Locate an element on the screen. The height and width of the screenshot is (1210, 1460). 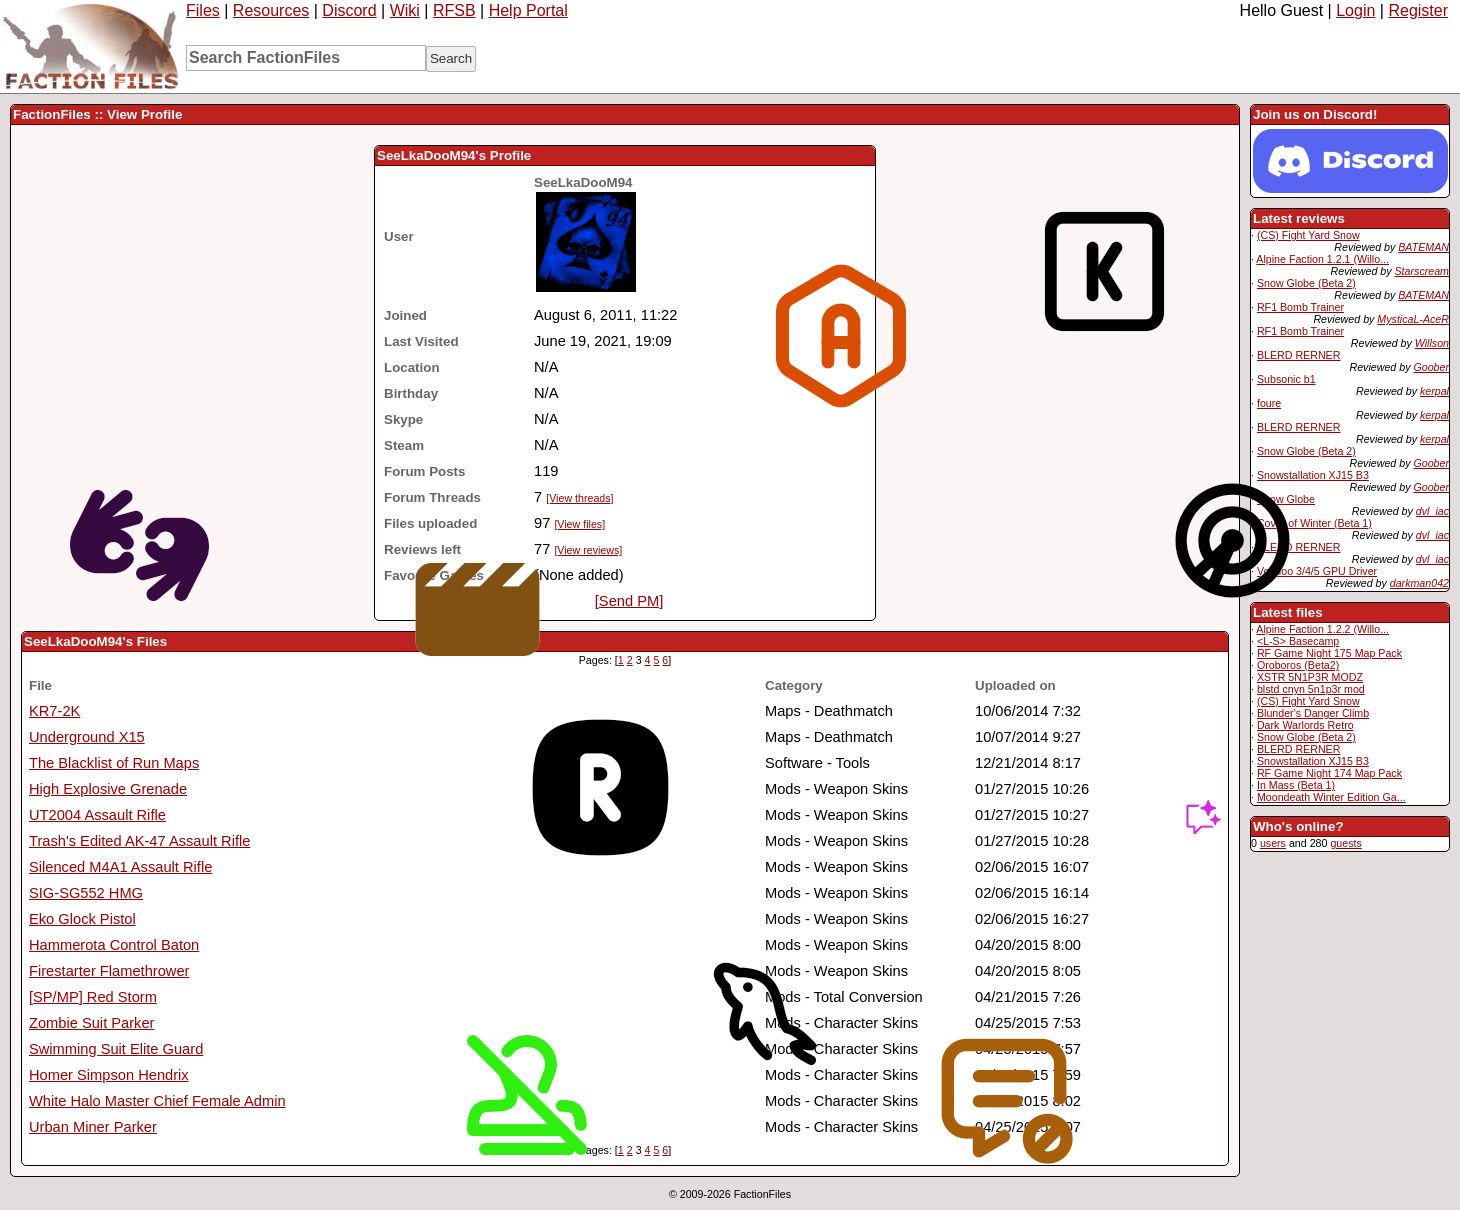
access video or film content is located at coordinates (477, 609).